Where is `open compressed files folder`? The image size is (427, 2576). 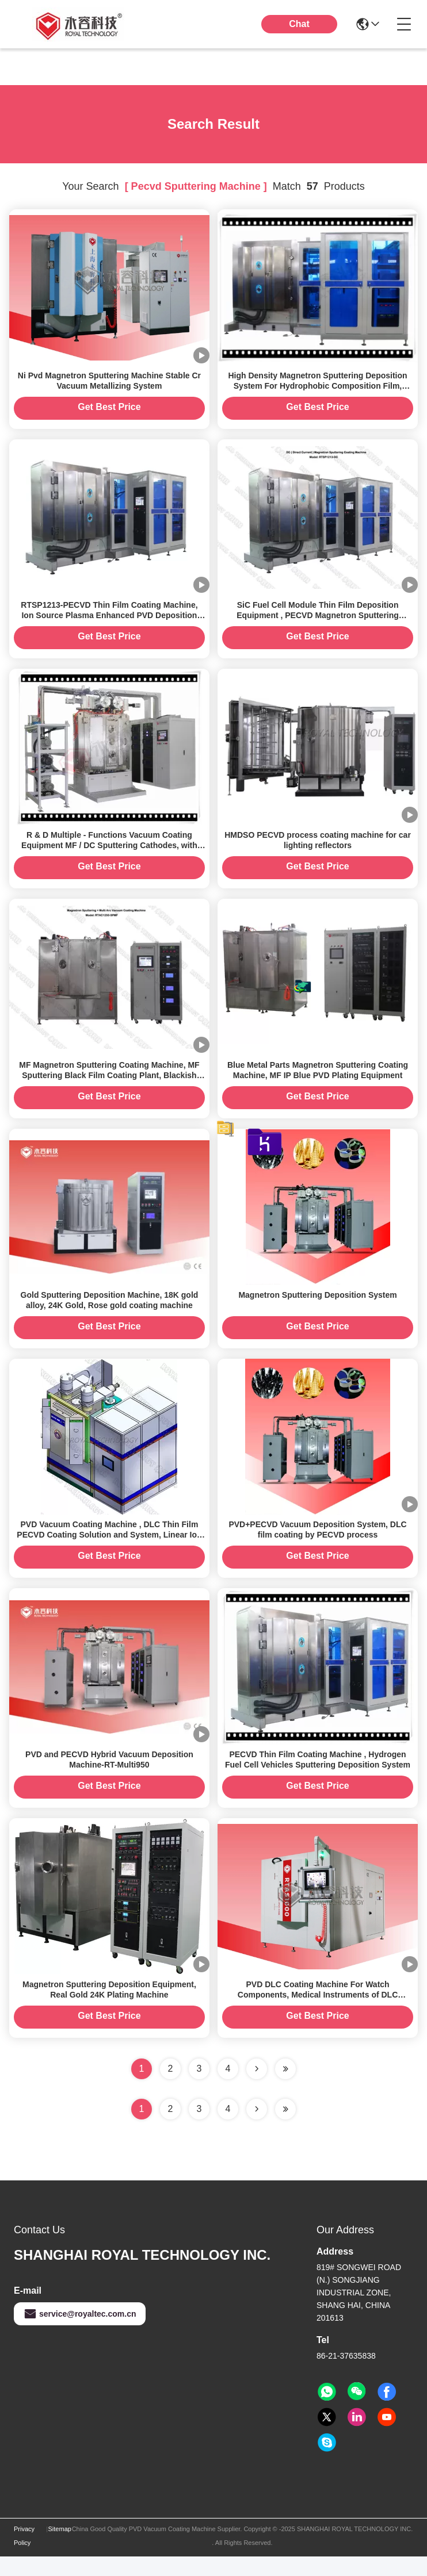
open compressed files folder is located at coordinates (225, 1128).